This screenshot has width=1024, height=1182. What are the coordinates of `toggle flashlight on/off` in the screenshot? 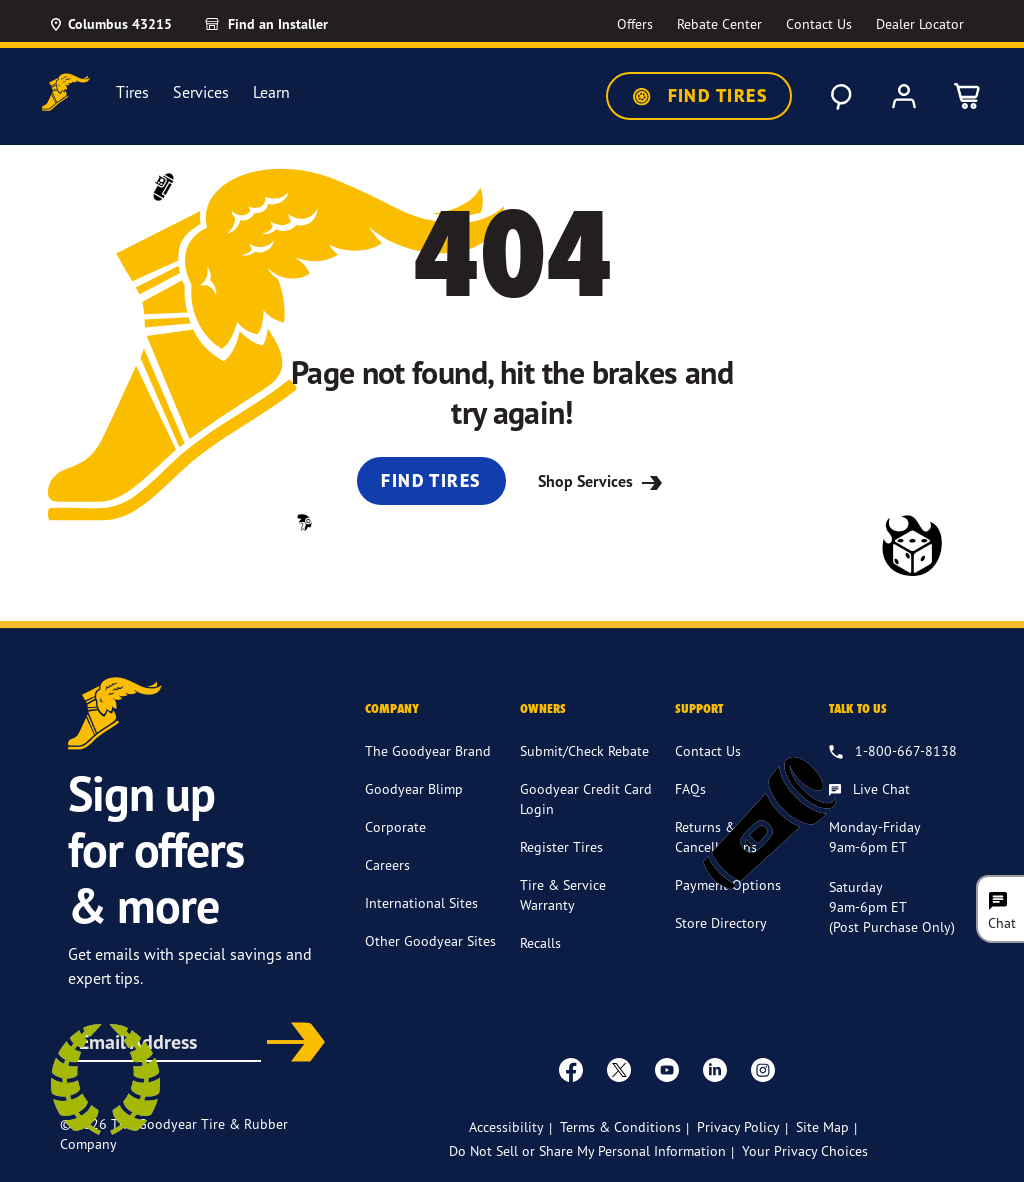 It's located at (769, 823).